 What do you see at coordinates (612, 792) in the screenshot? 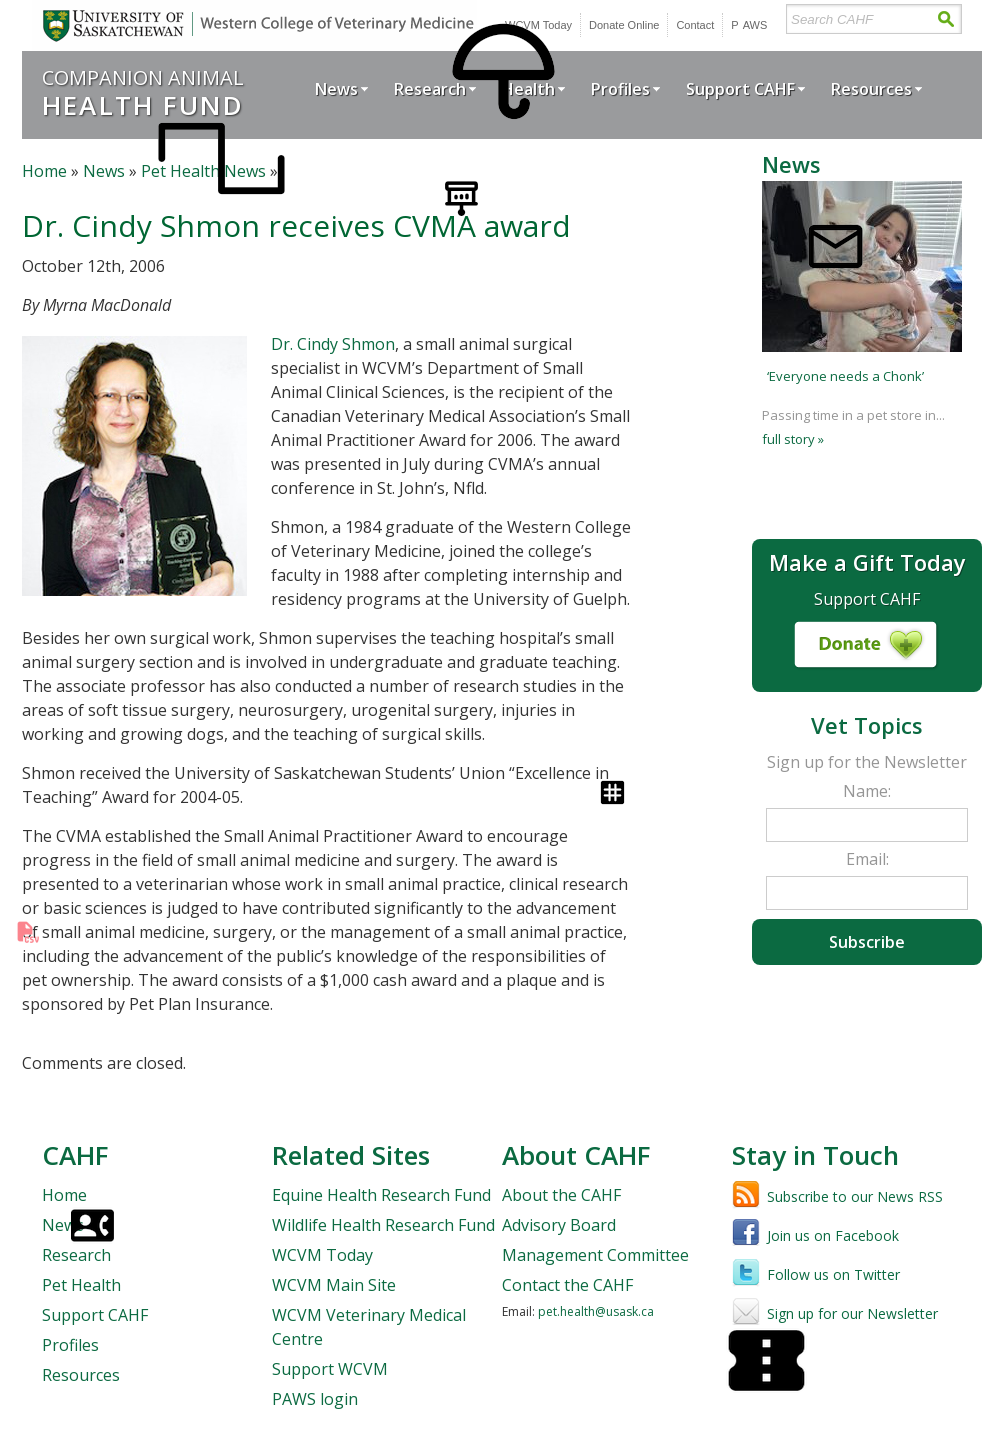
I see `add or browse hashtags` at bounding box center [612, 792].